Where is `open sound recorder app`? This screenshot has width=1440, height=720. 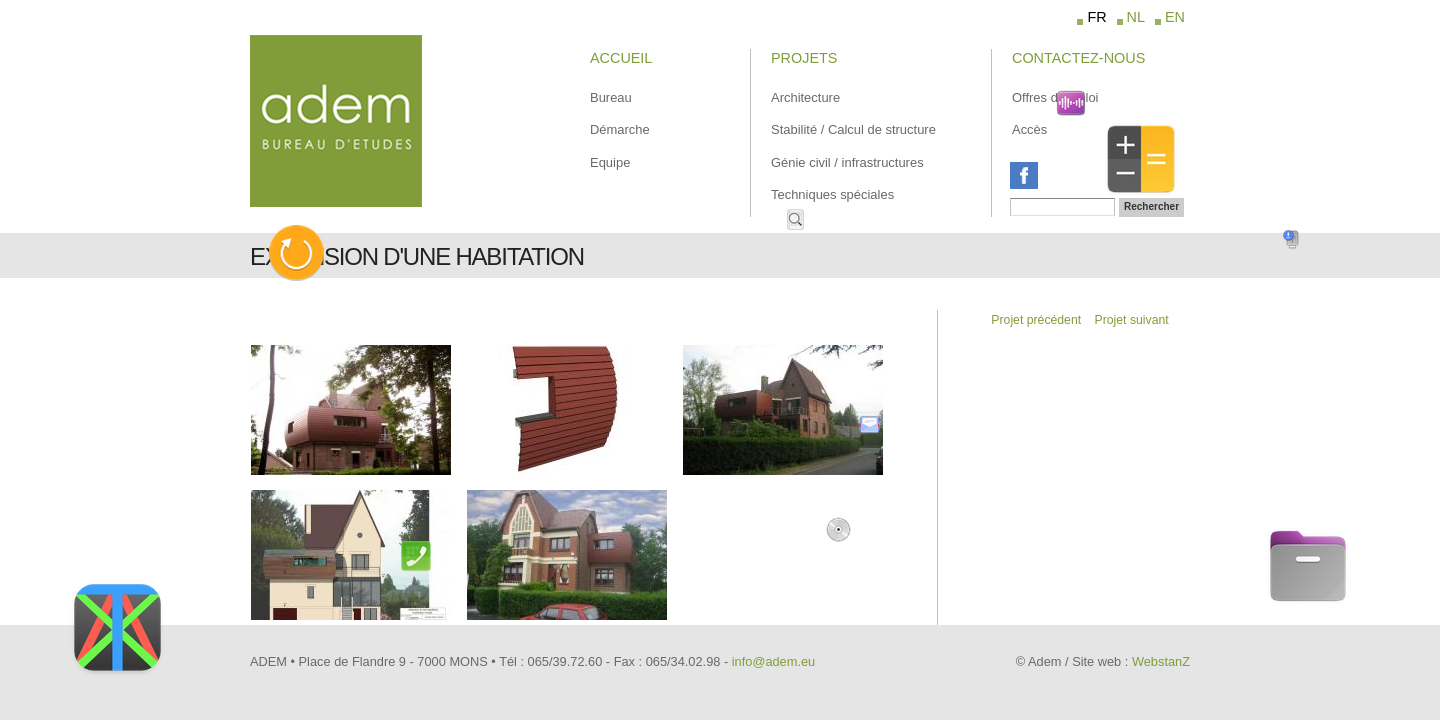
open sound recorder app is located at coordinates (1071, 103).